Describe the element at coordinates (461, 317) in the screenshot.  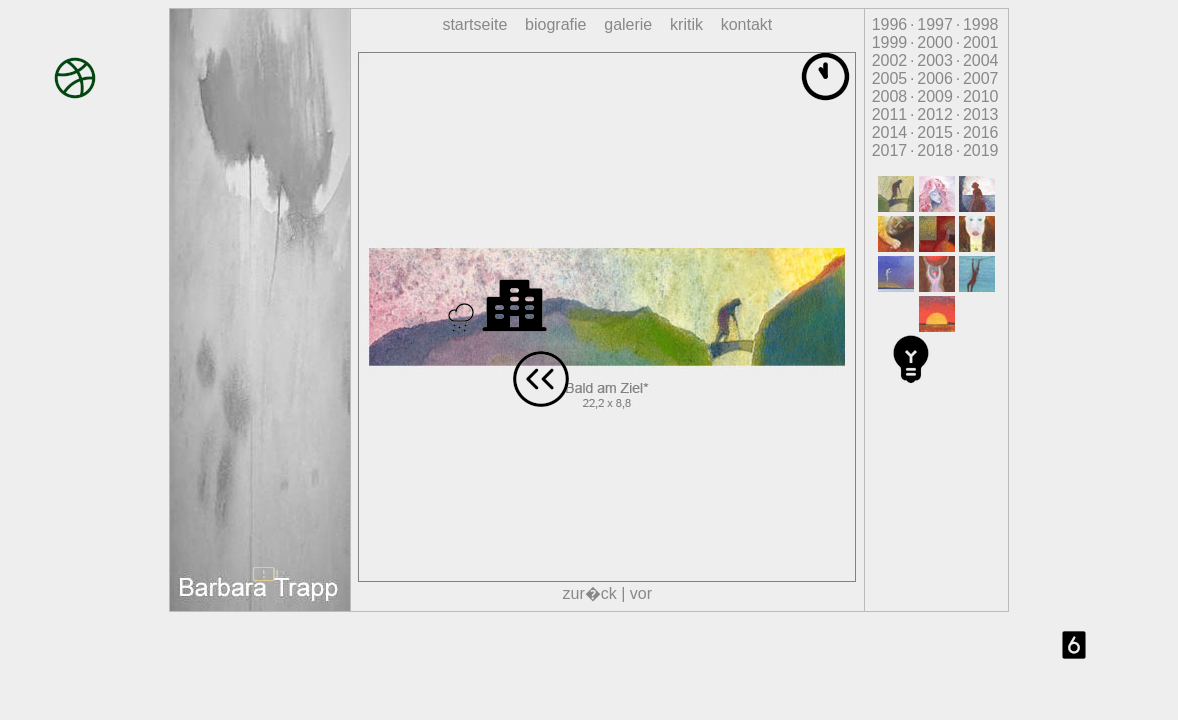
I see `indicates snowy weather conditions` at that location.